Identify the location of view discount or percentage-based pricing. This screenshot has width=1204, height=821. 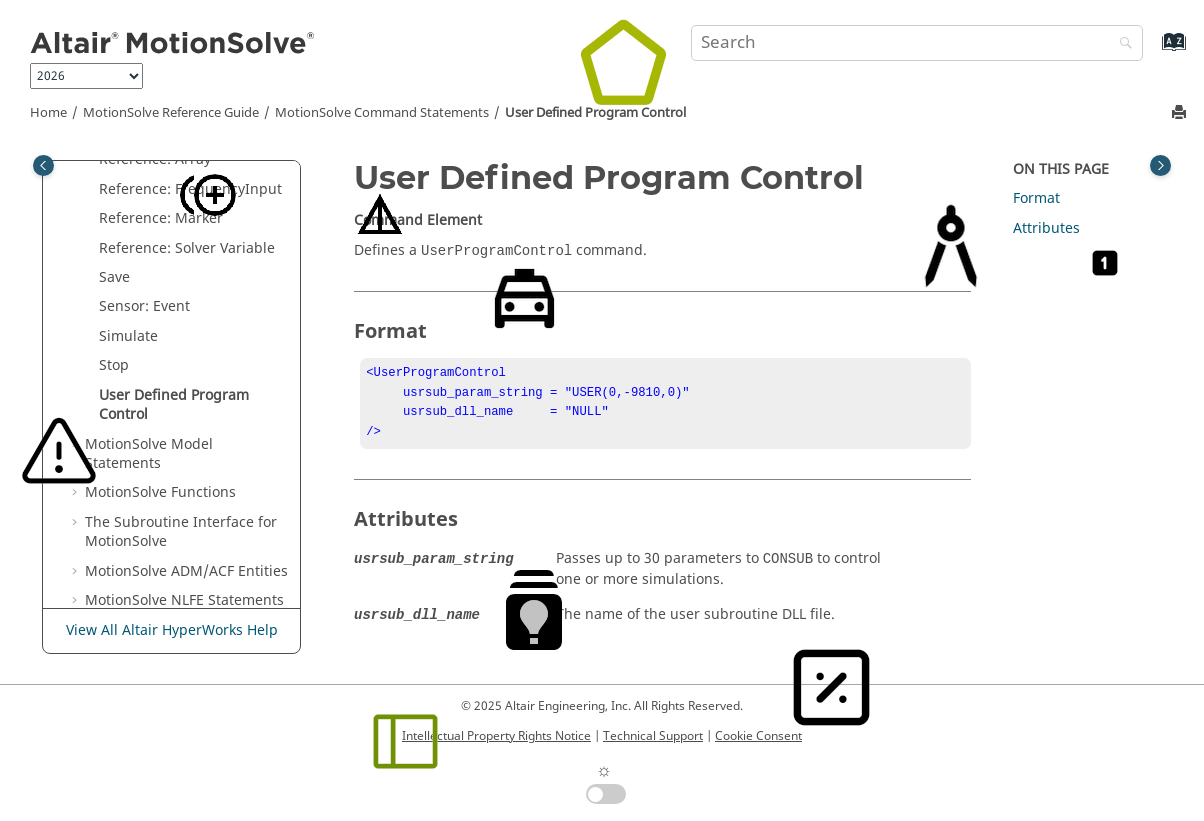
(831, 687).